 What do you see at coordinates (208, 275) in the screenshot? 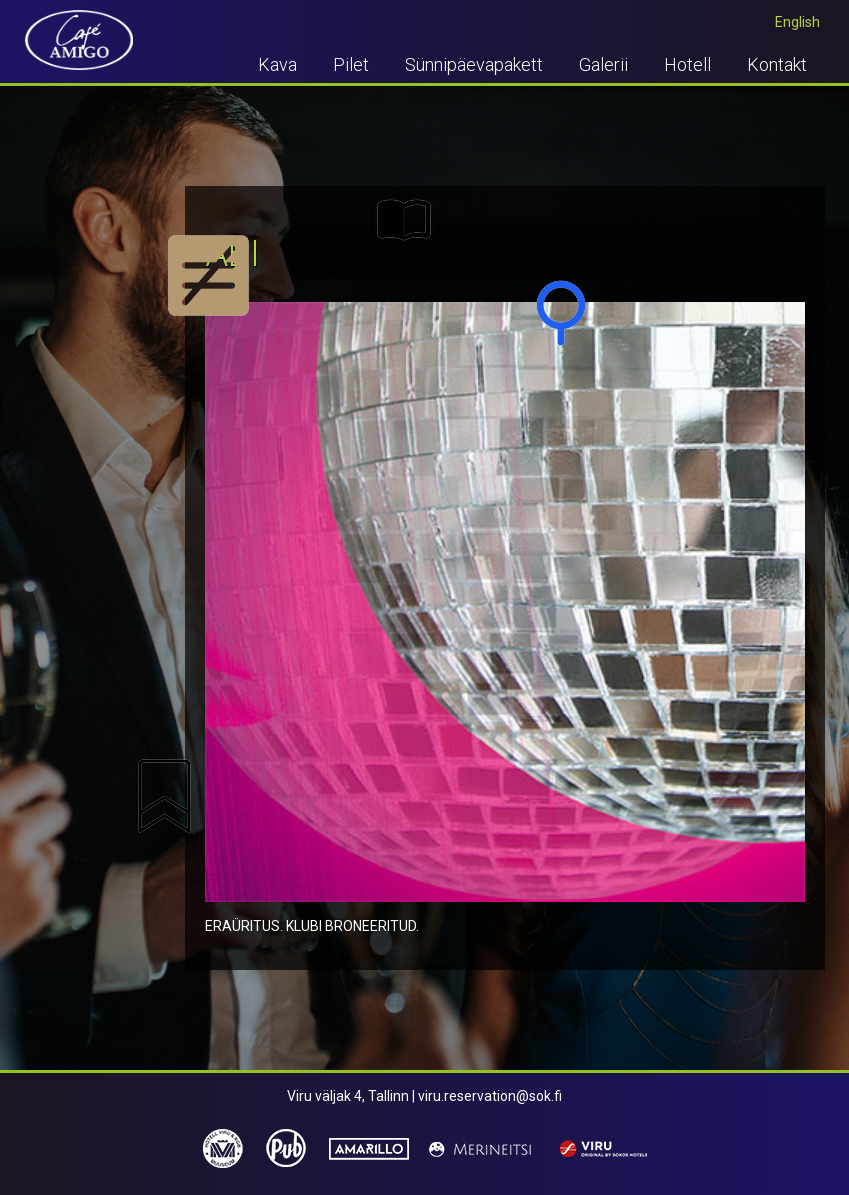
I see `indicates values are not equal` at bounding box center [208, 275].